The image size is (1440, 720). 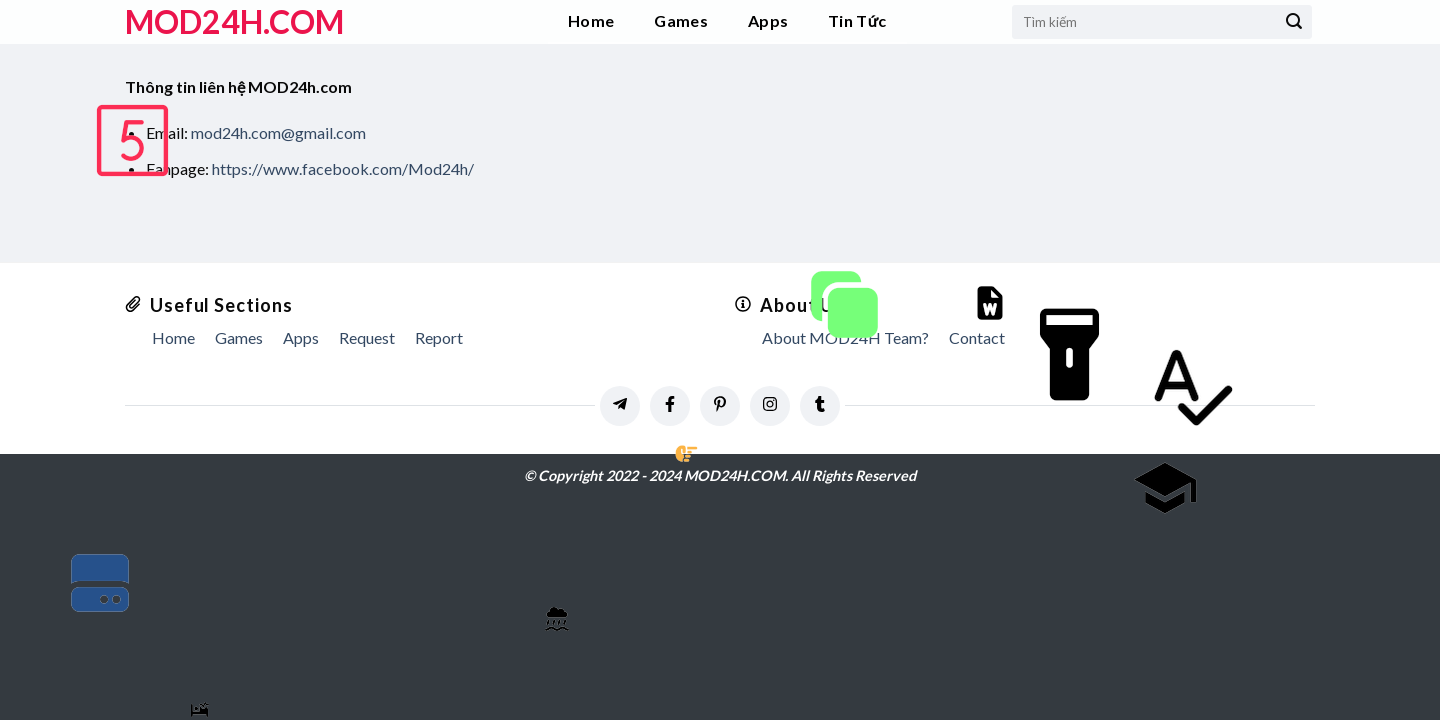 I want to click on indicates next step or continue forward, so click(x=686, y=453).